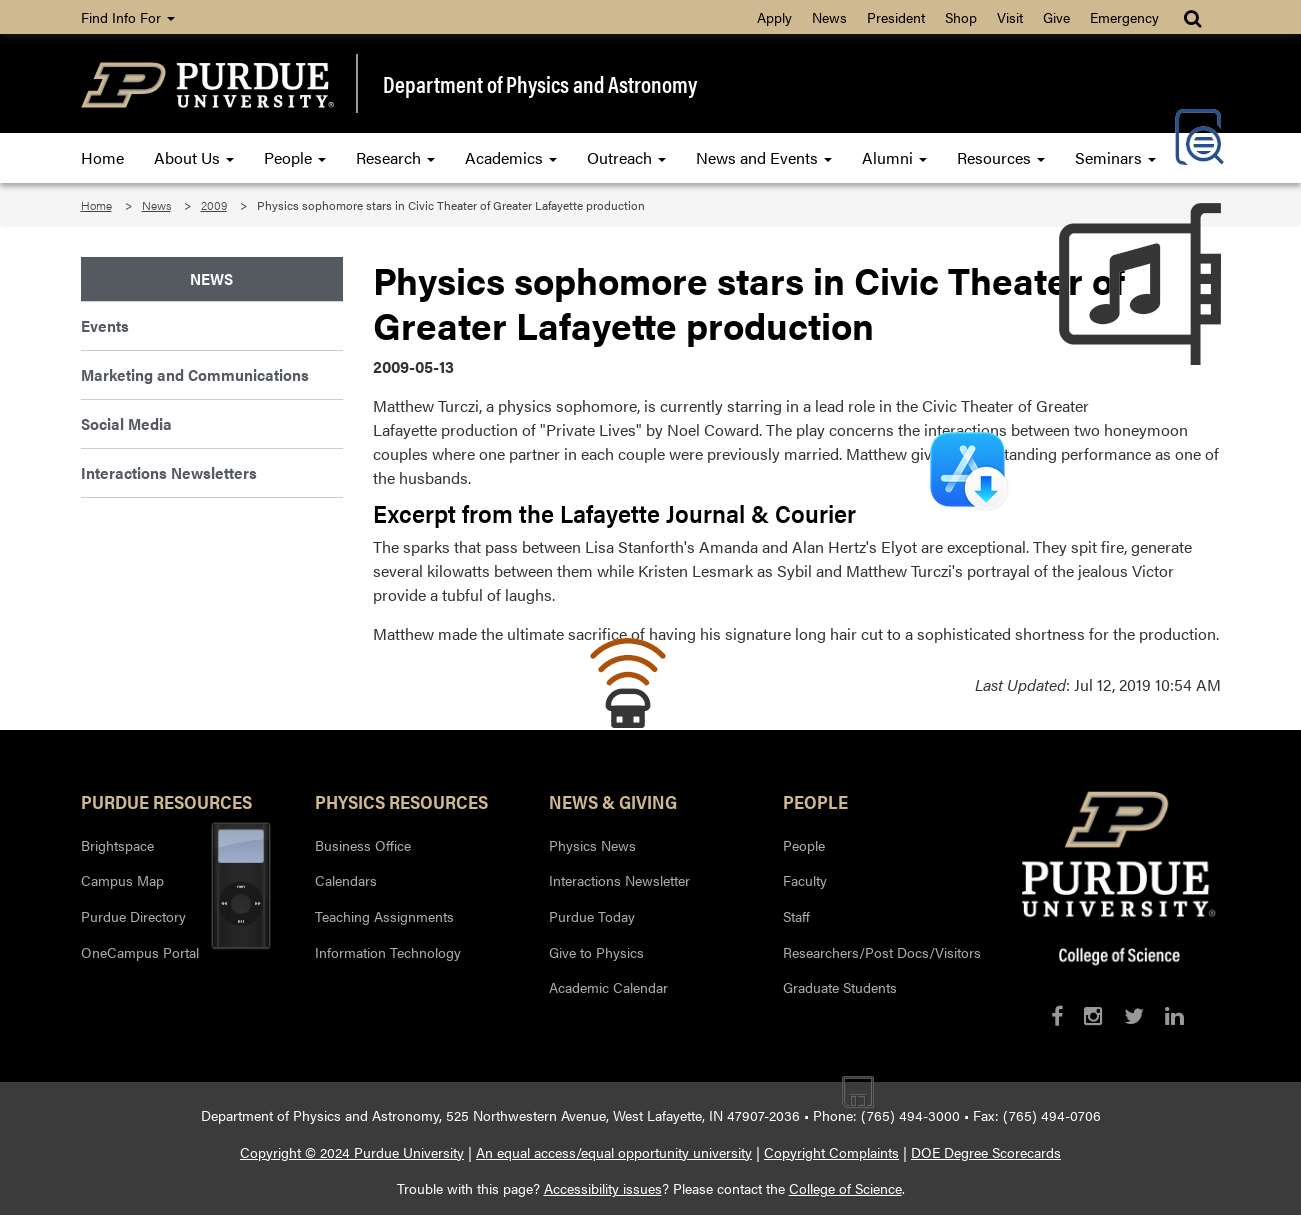 This screenshot has width=1301, height=1215. I want to click on save current file or document, so click(858, 1092).